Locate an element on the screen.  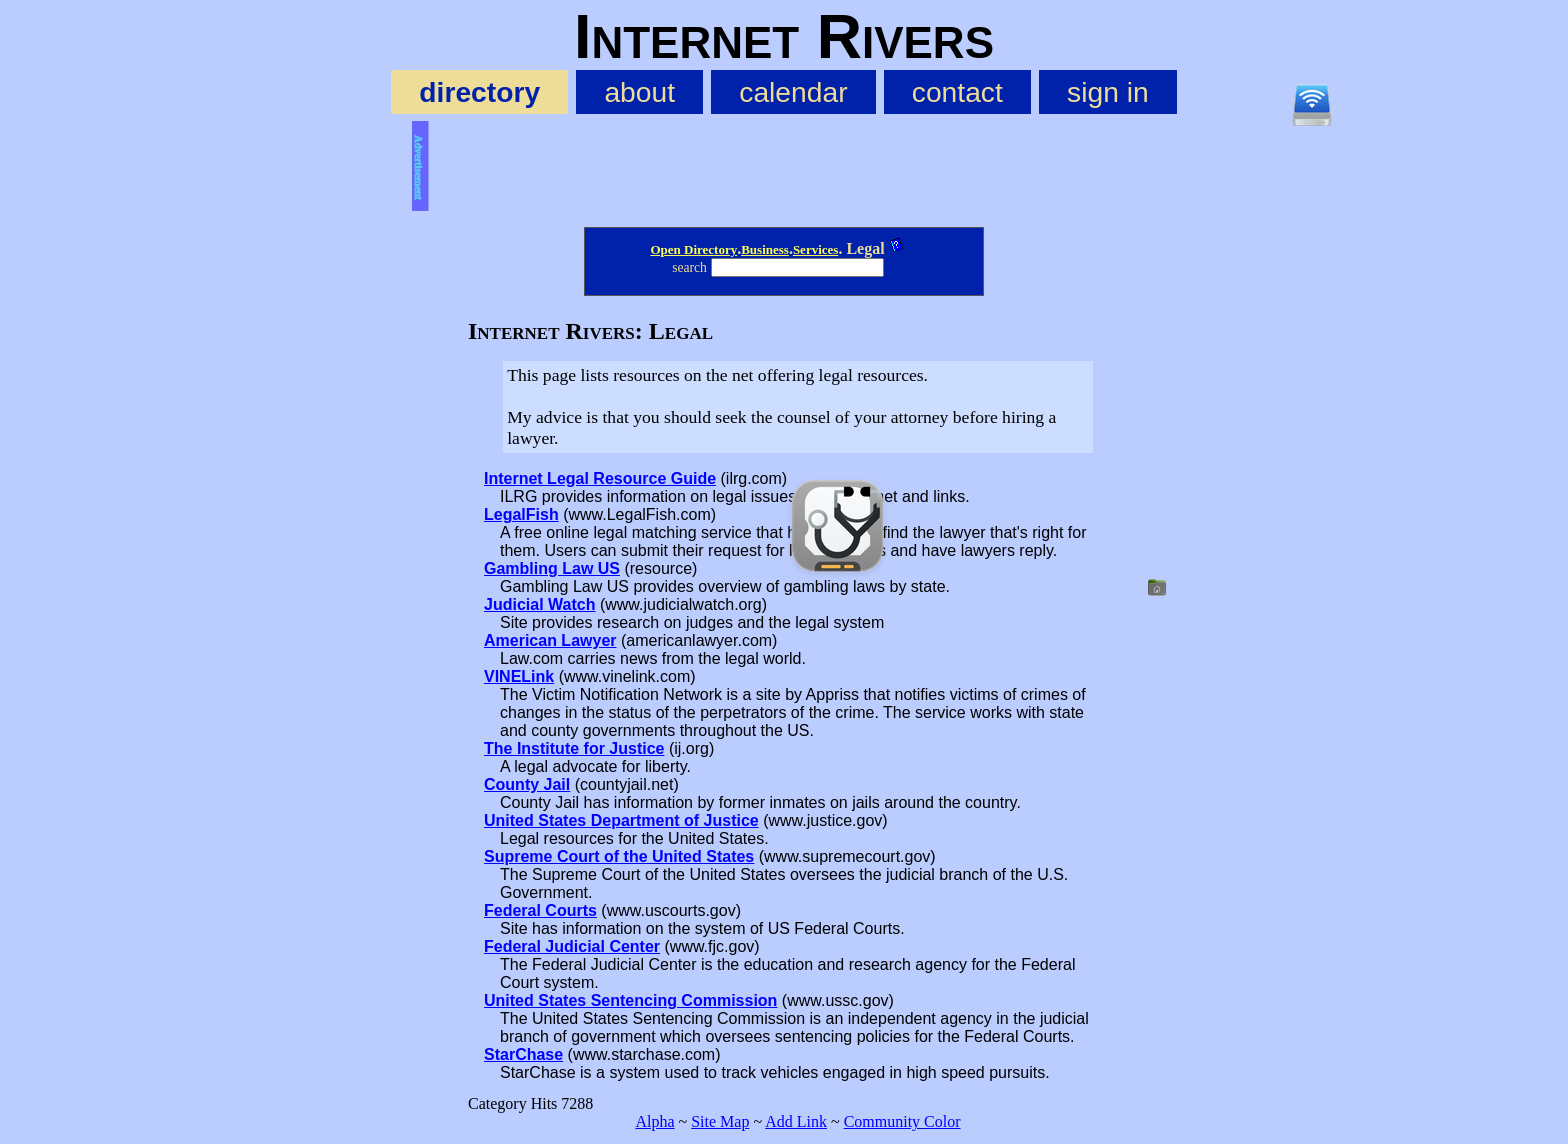
access disk health and diagnostic settings is located at coordinates (837, 527).